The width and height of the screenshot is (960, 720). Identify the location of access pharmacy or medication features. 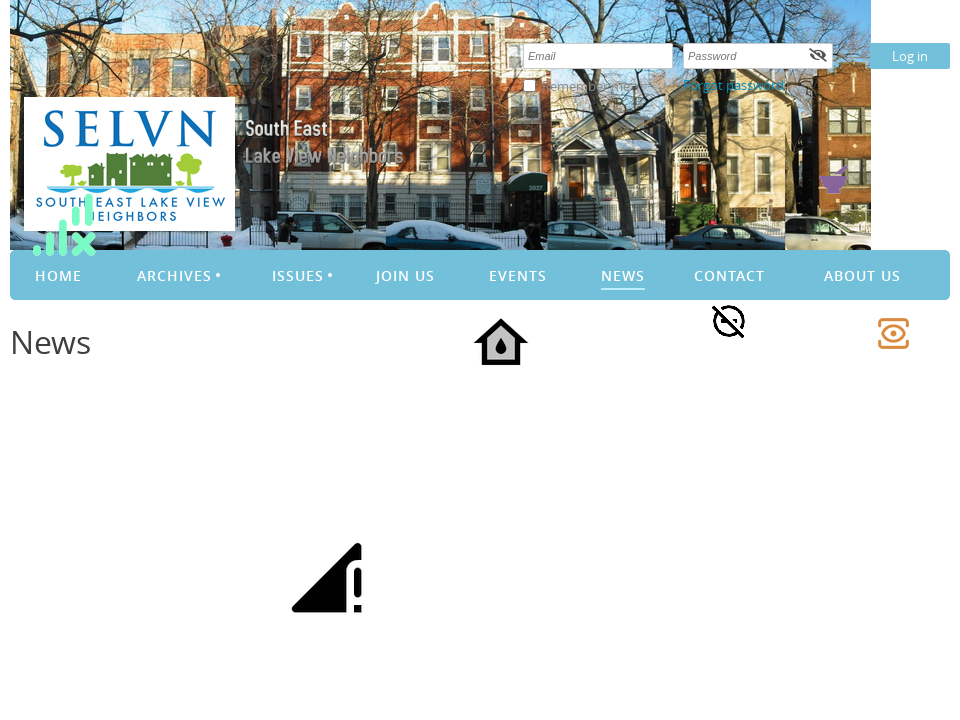
(833, 179).